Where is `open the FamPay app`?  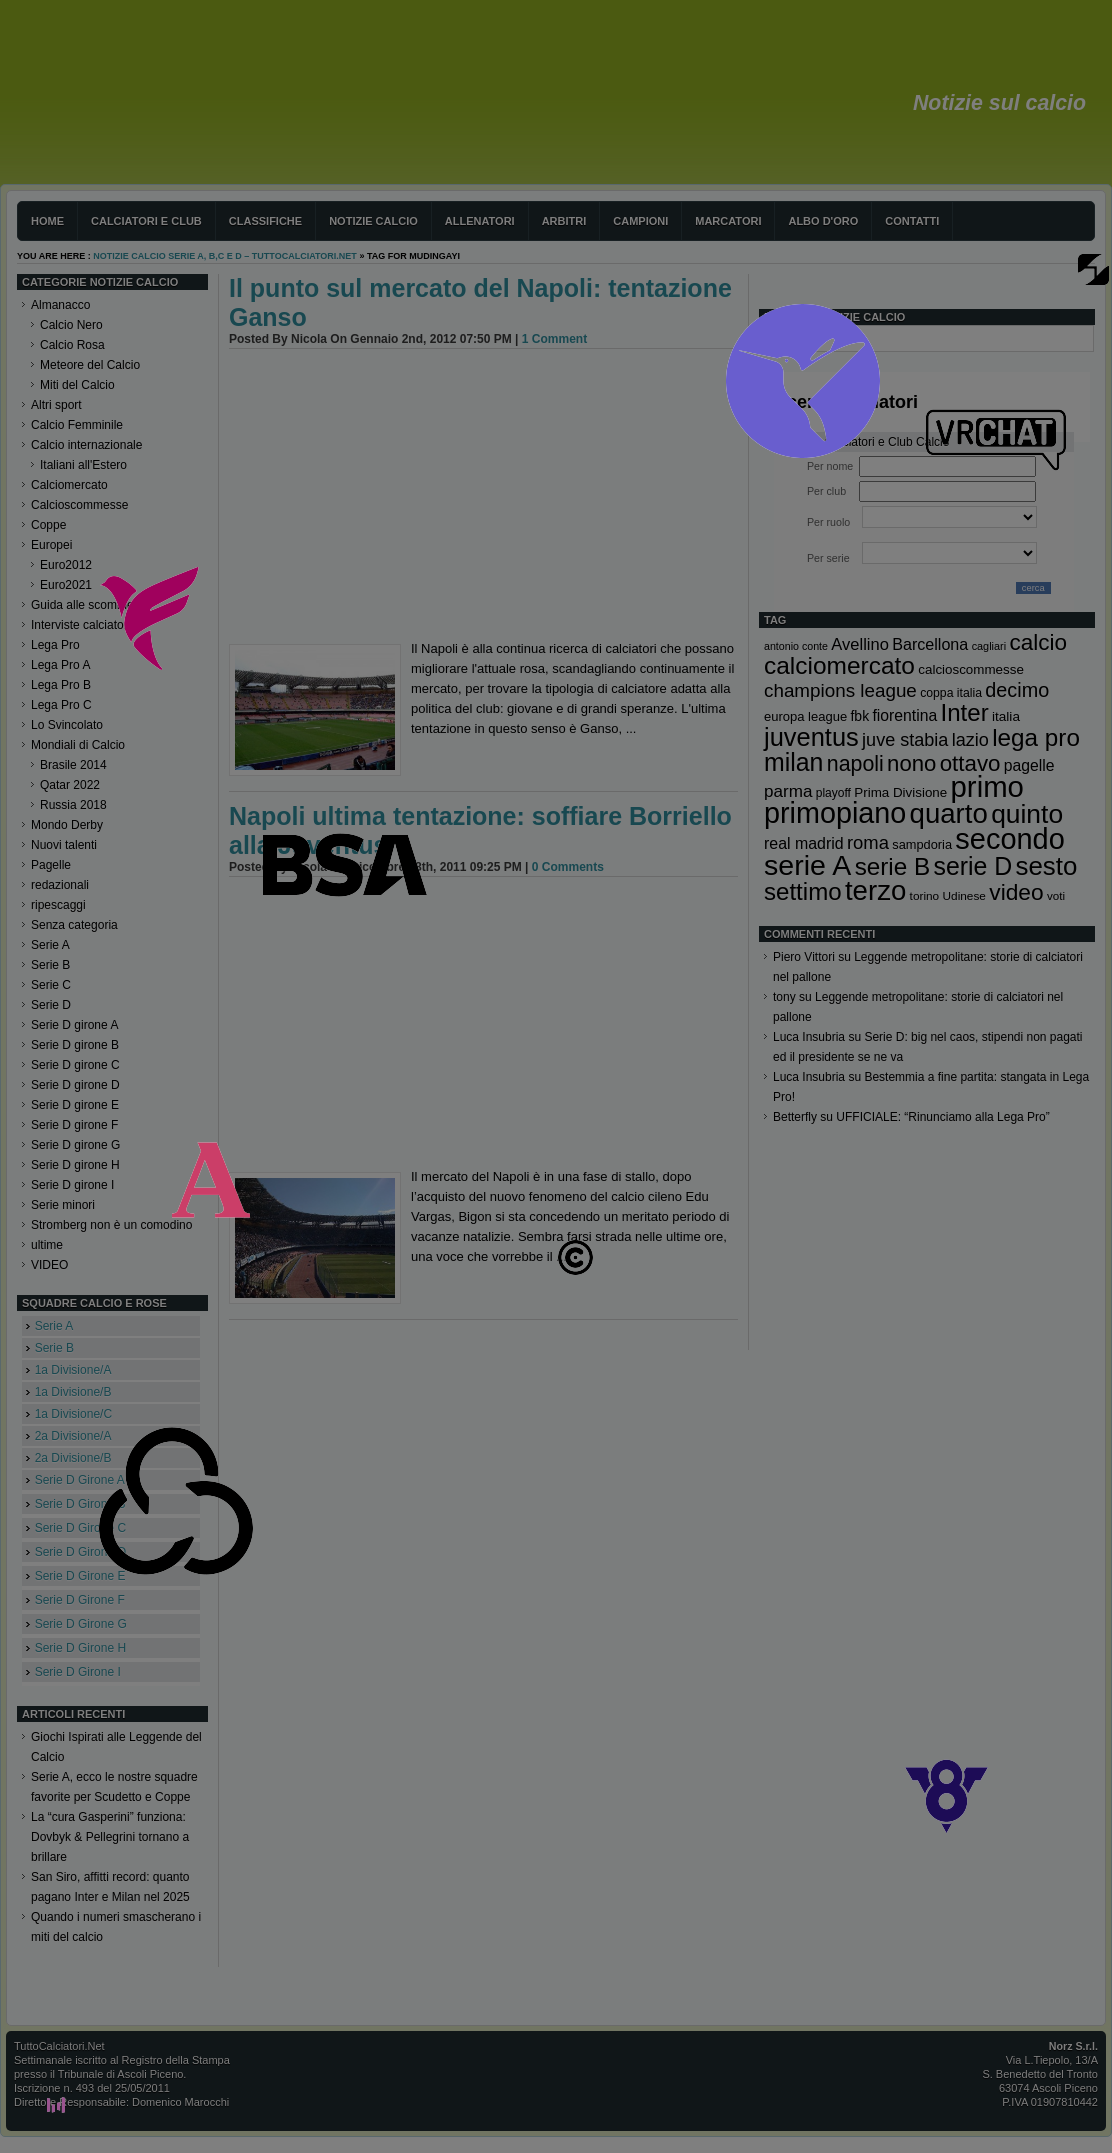
open the FamPay app is located at coordinates (149, 618).